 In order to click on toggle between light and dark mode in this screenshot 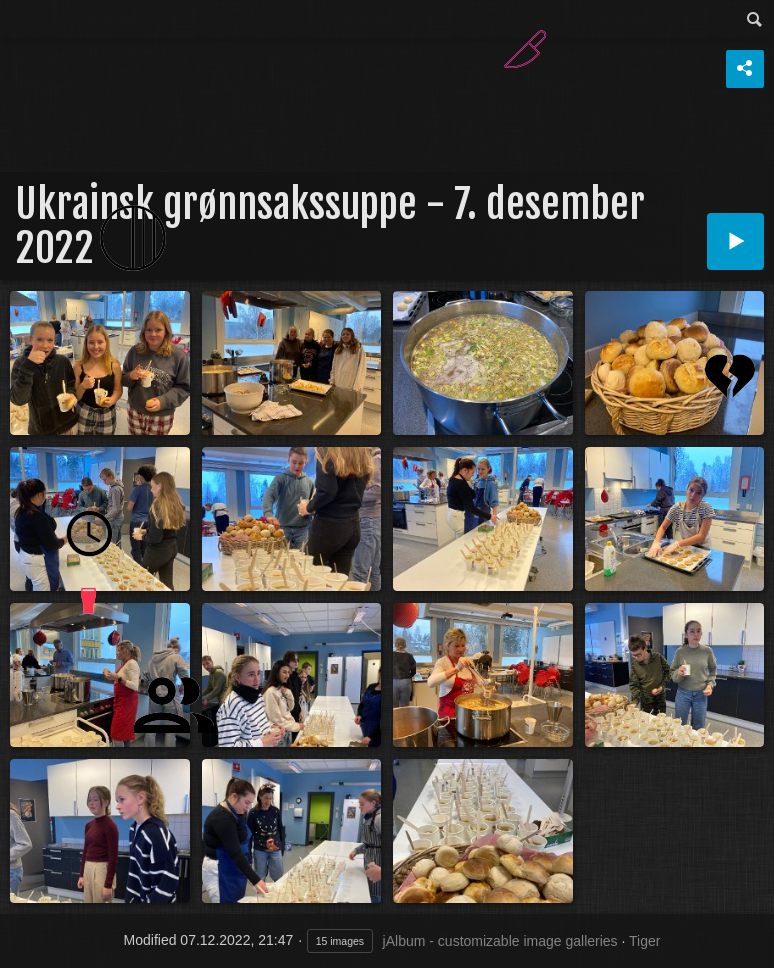, I will do `click(133, 238)`.